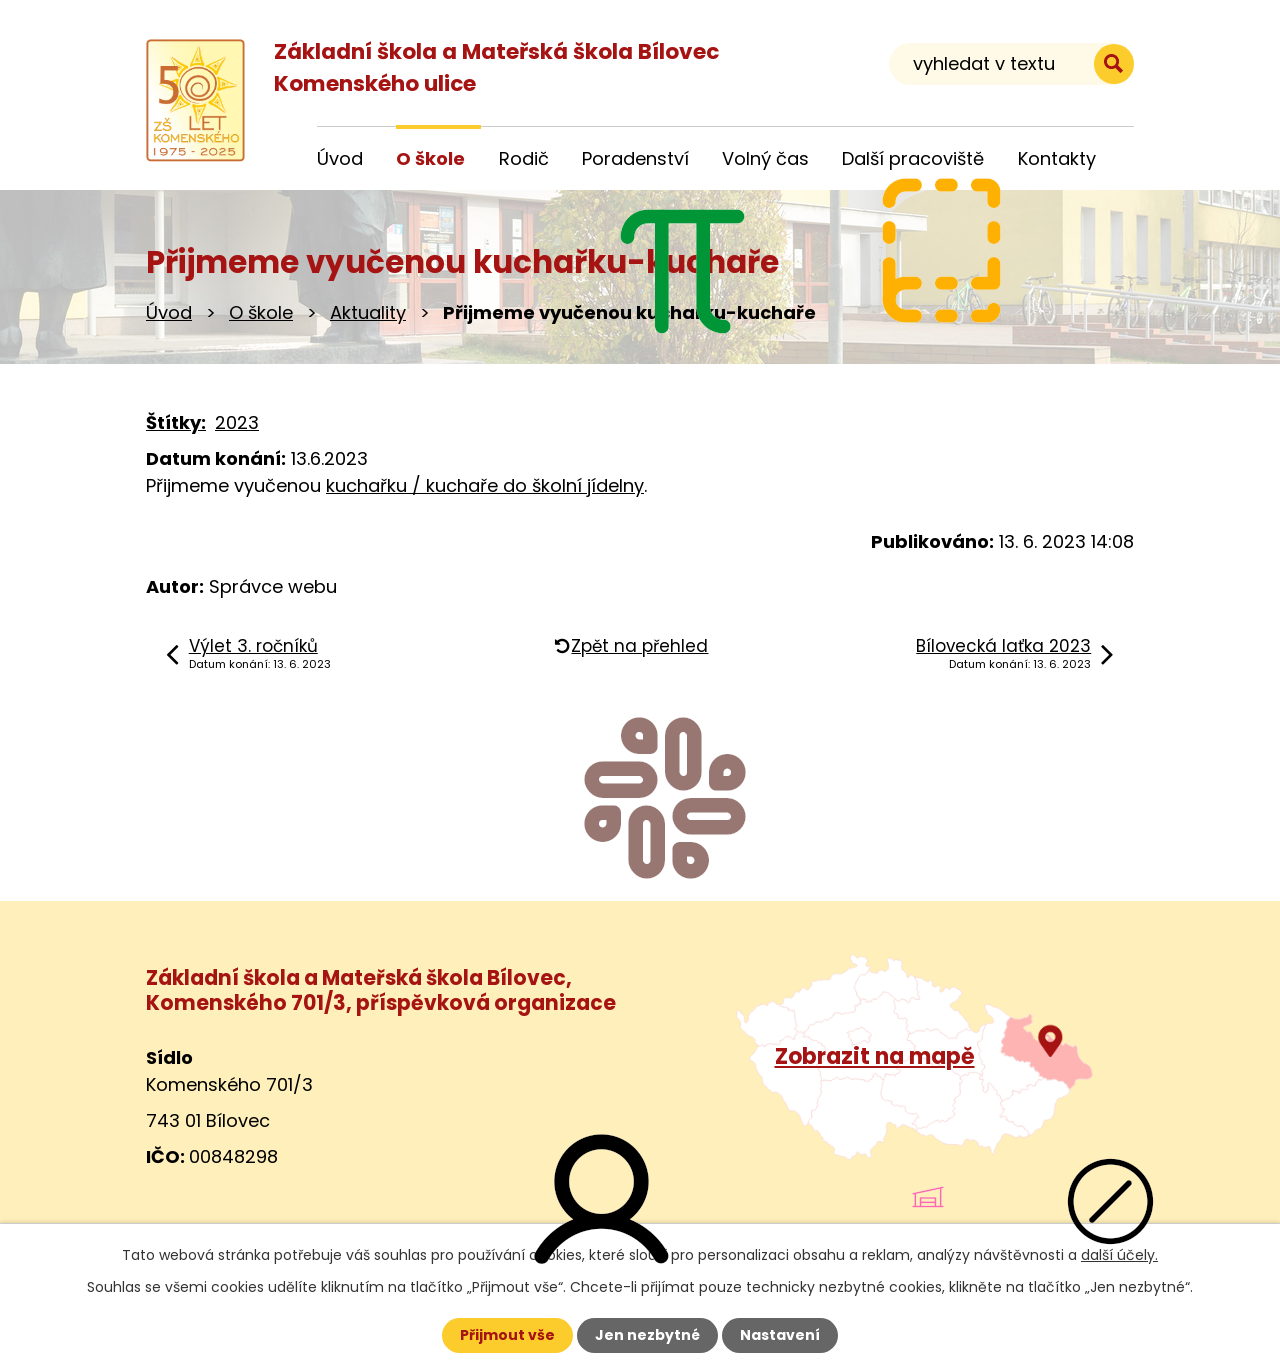 This screenshot has width=1280, height=1372. I want to click on open Slack messaging app, so click(665, 798).